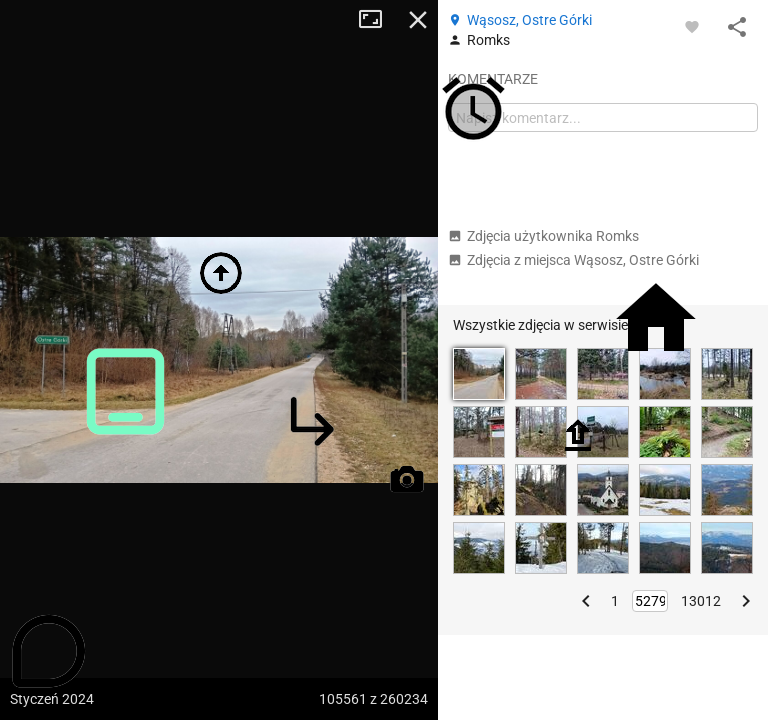 The height and width of the screenshot is (720, 768). What do you see at coordinates (314, 420) in the screenshot?
I see `navigate to a subdirectory or nested folder` at bounding box center [314, 420].